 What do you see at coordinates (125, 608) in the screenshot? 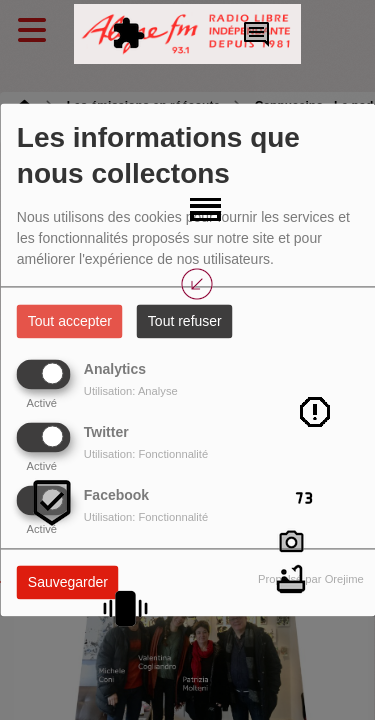
I see `enable vibration mode on device` at bounding box center [125, 608].